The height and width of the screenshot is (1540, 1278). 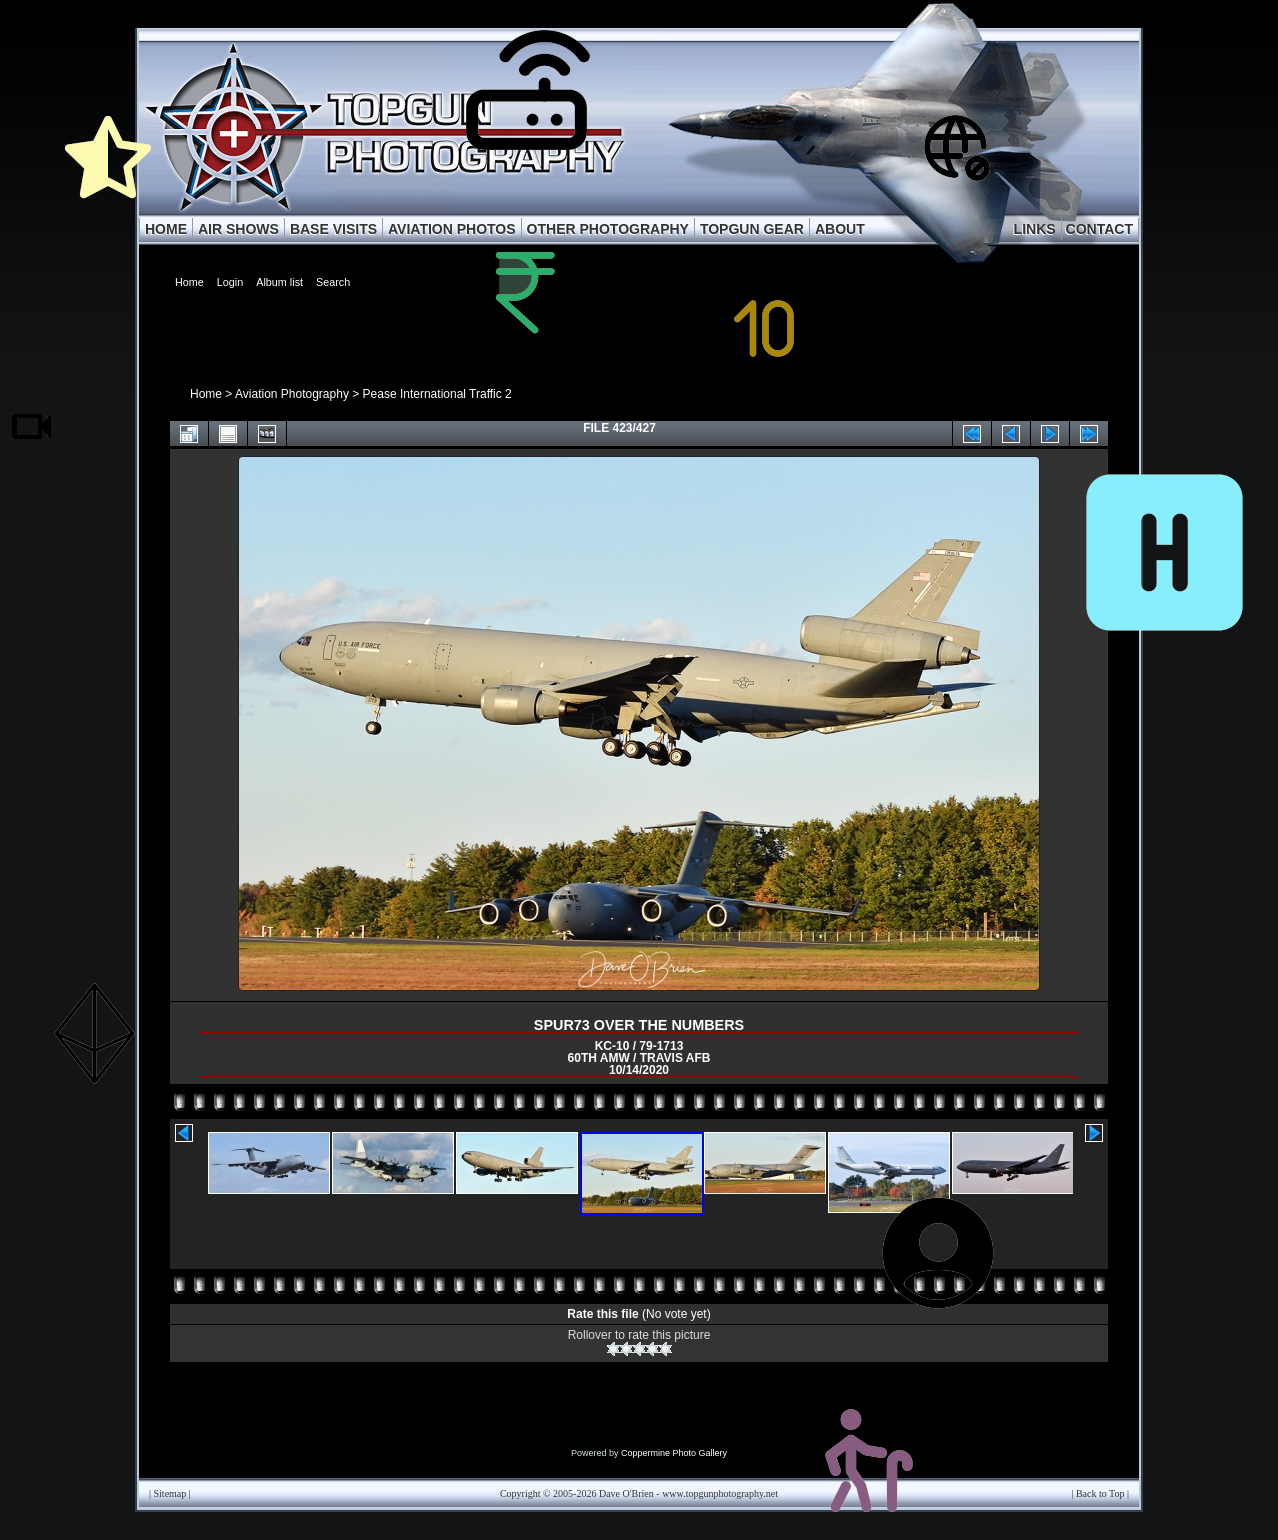 I want to click on disable internet access, so click(x=955, y=146).